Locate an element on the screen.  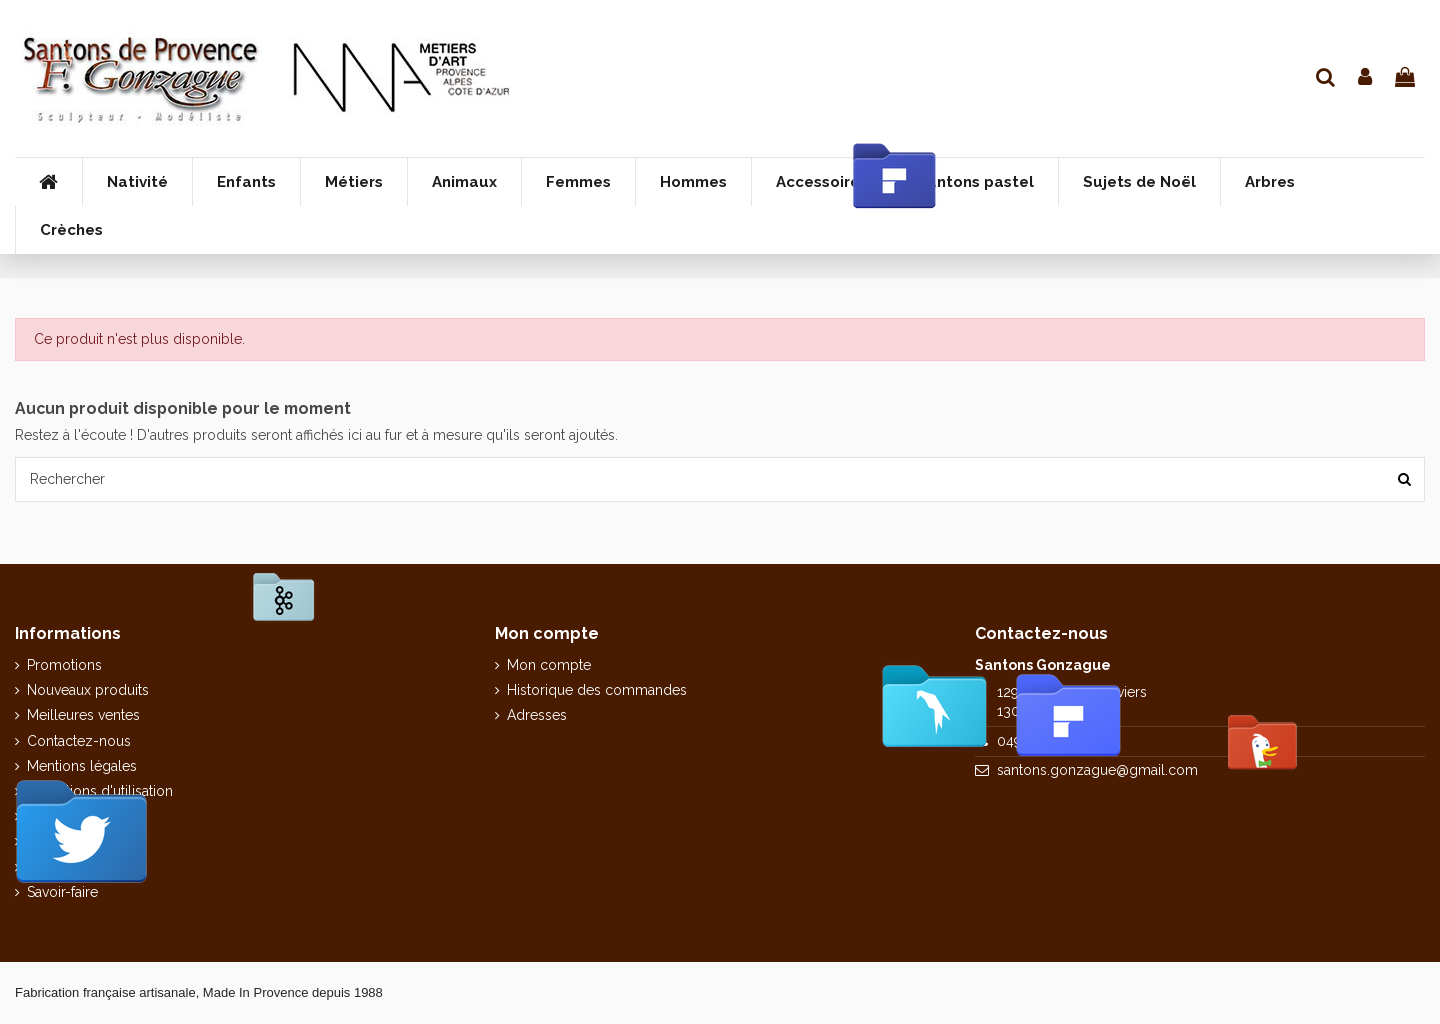
open parrot os system folder is located at coordinates (934, 709).